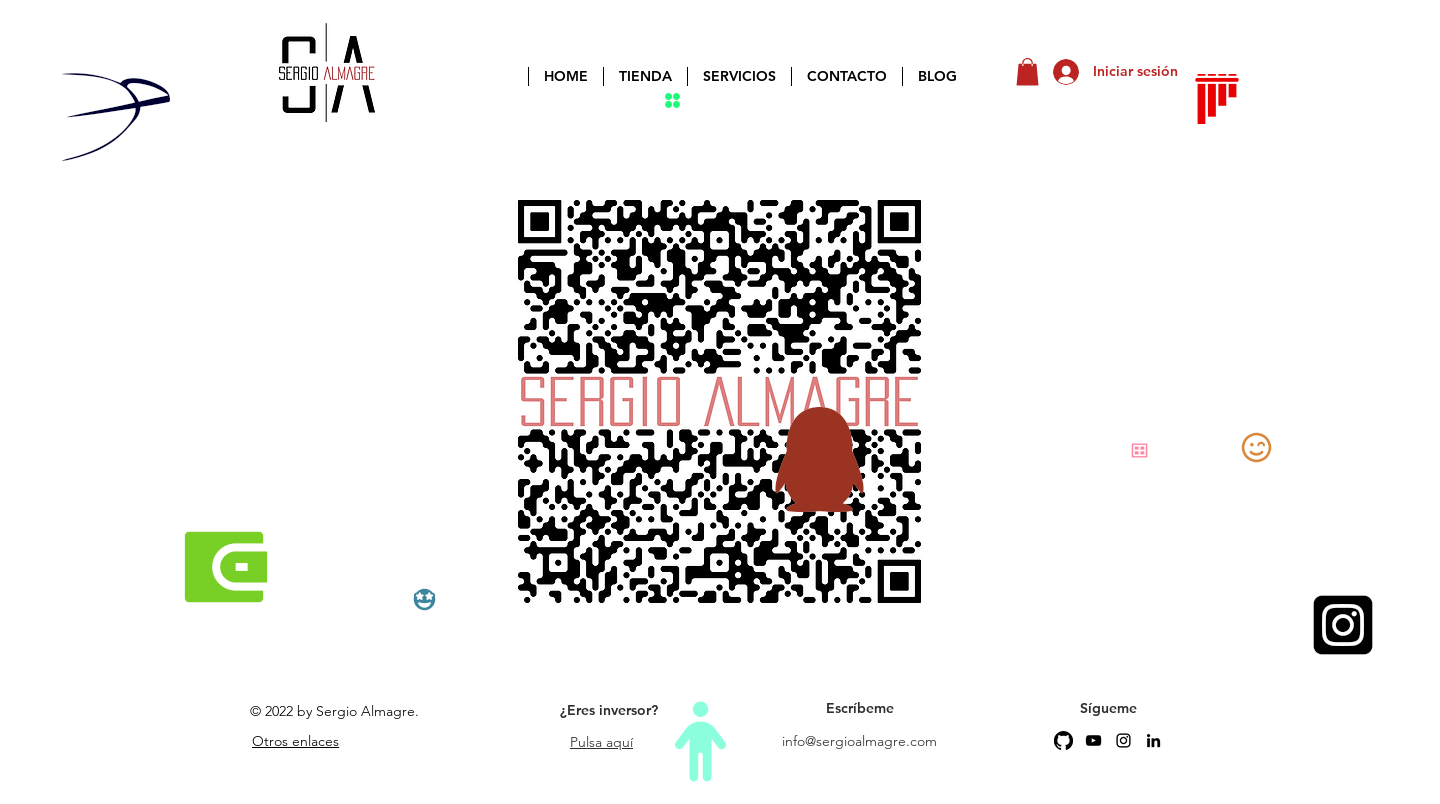 This screenshot has width=1440, height=804. Describe the element at coordinates (672, 100) in the screenshot. I see `open the app drawer or launcher` at that location.